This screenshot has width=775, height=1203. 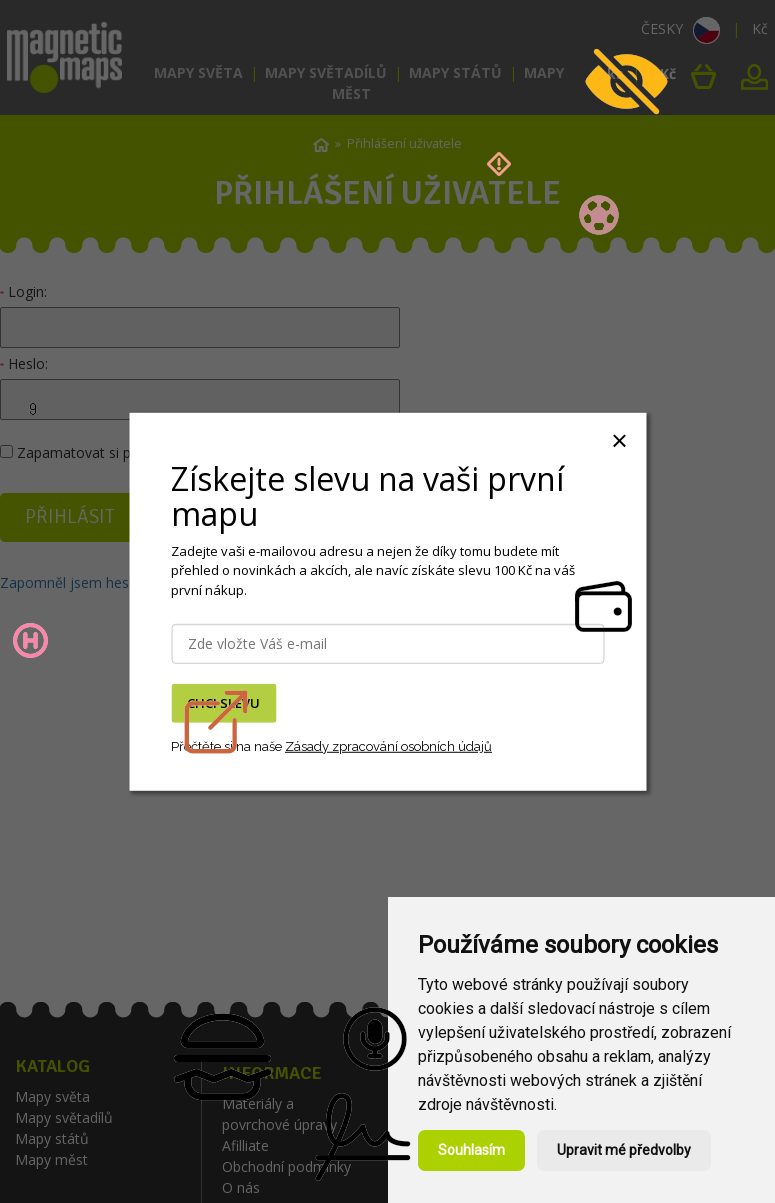 What do you see at coordinates (363, 1137) in the screenshot?
I see `add your signature to a document` at bounding box center [363, 1137].